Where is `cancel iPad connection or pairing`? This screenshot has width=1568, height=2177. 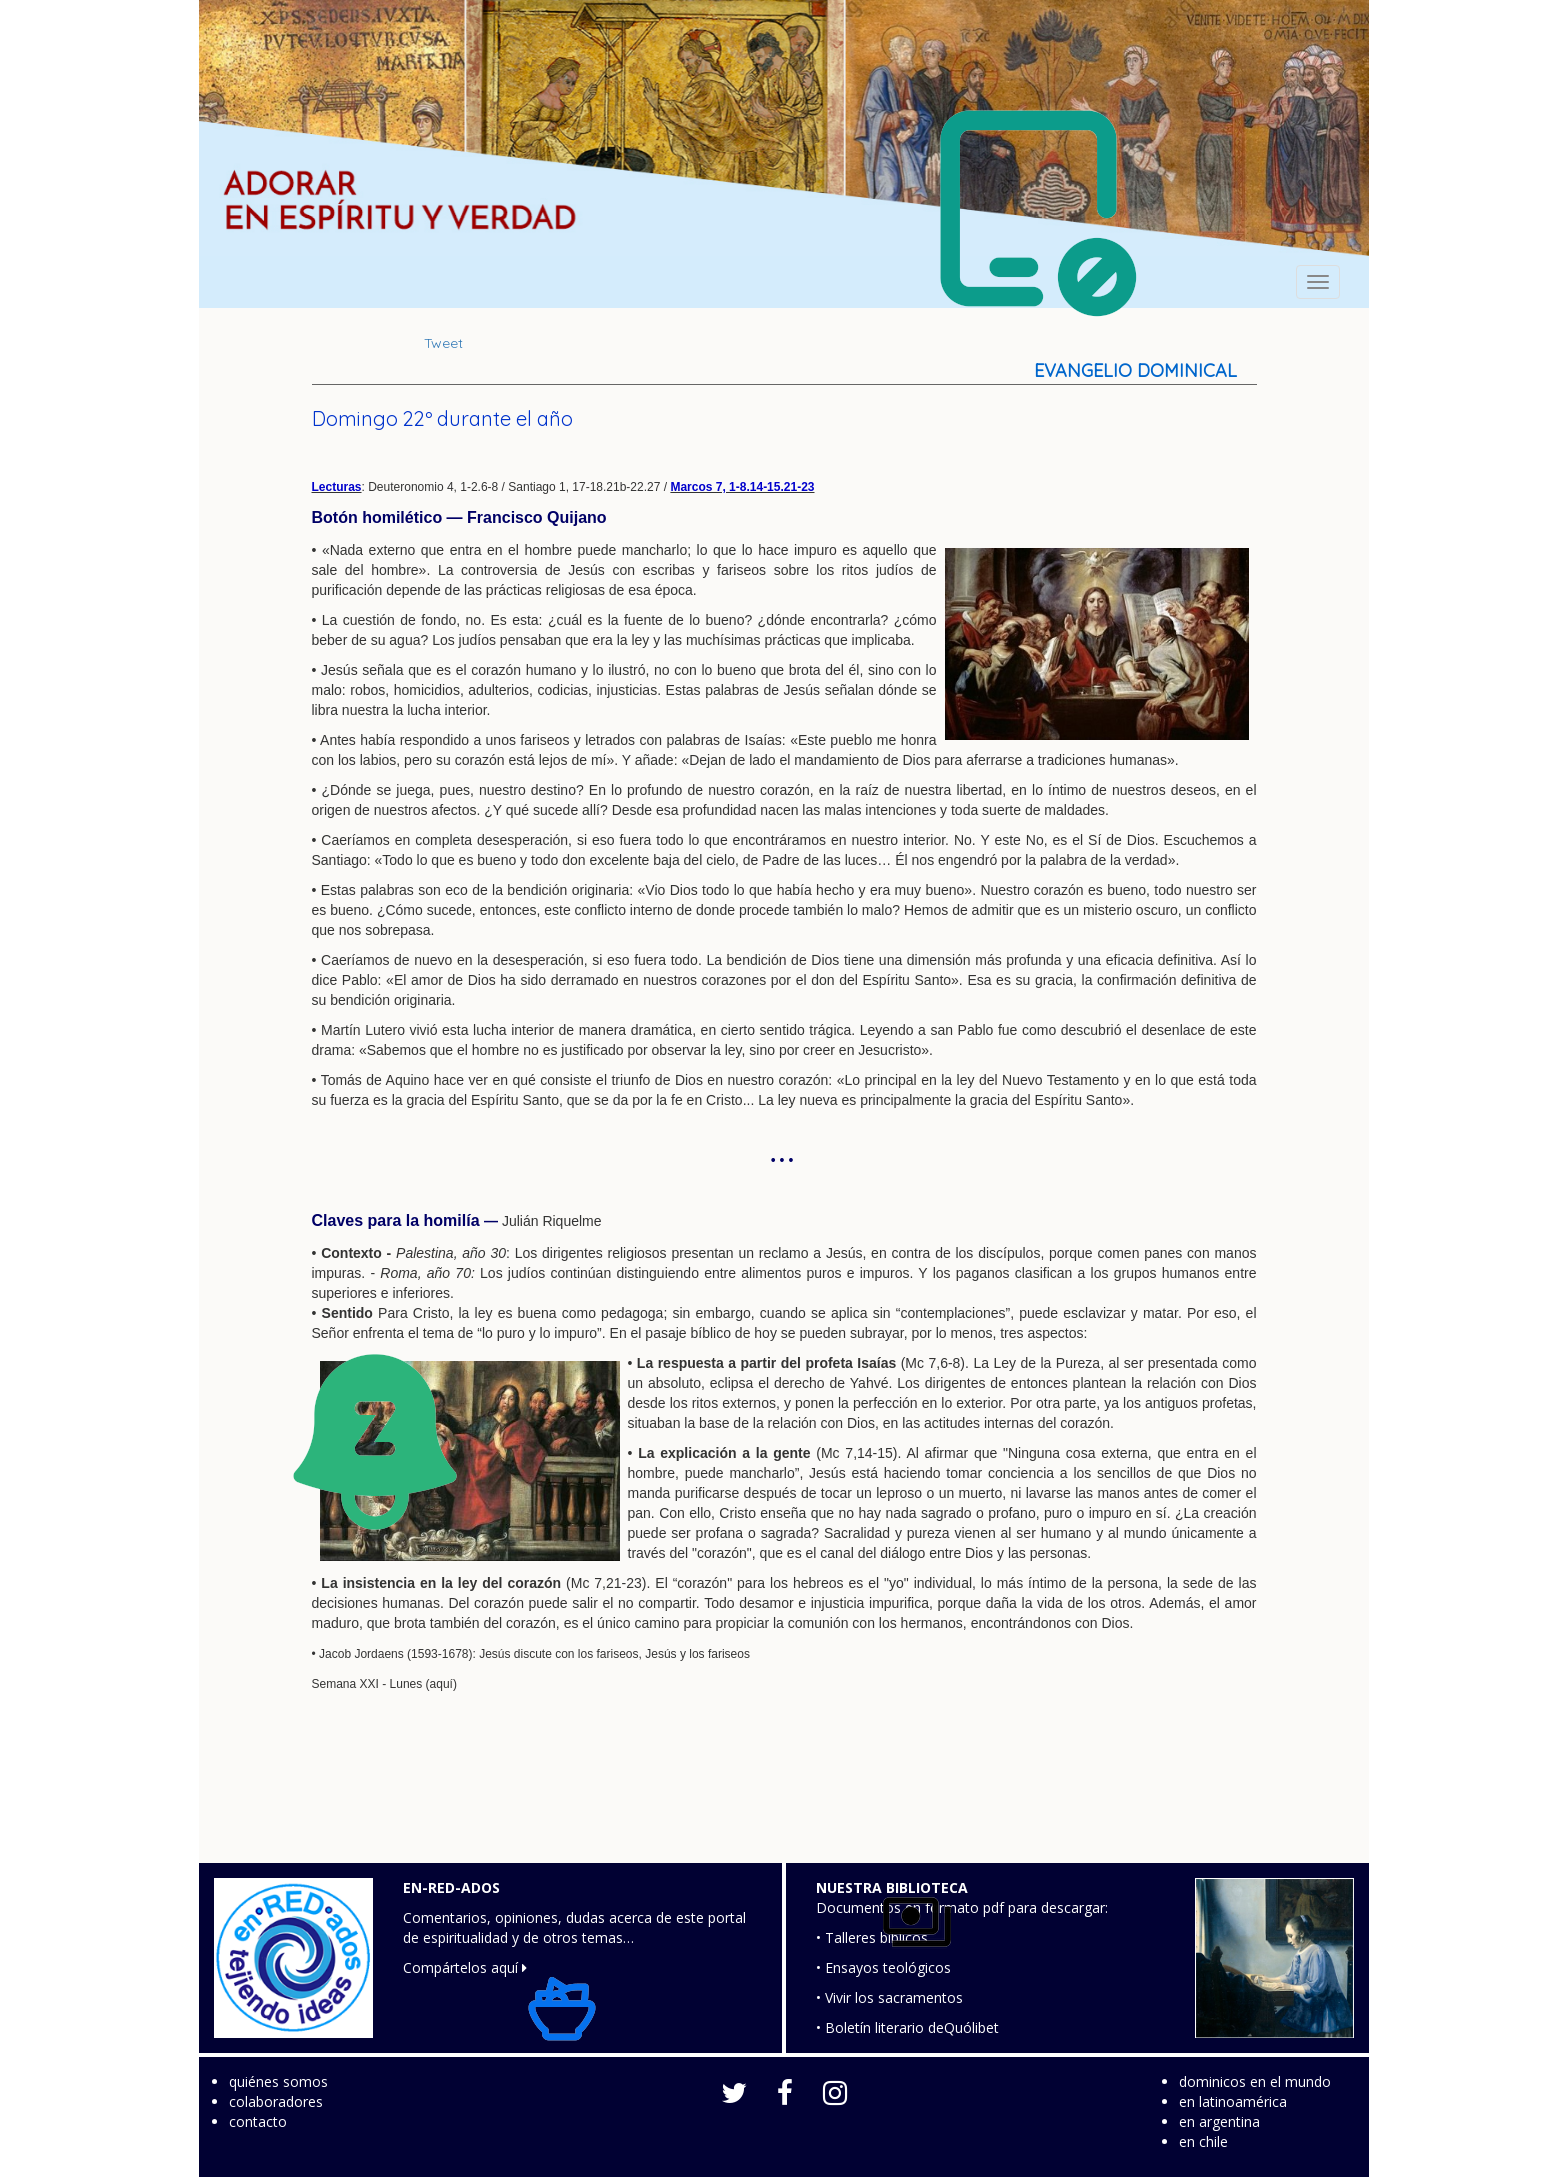 cancel iPad connection or pairing is located at coordinates (1028, 208).